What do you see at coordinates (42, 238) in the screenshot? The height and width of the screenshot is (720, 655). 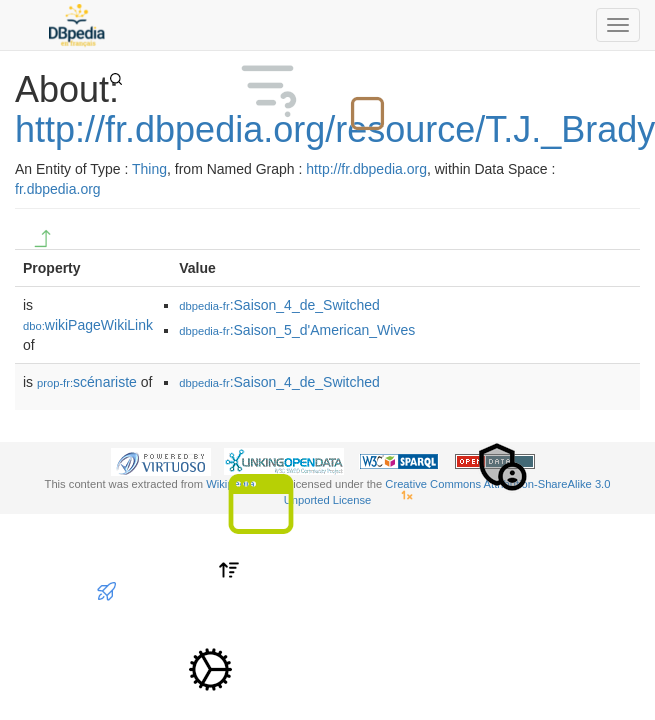 I see `turn right then continue upward` at bounding box center [42, 238].